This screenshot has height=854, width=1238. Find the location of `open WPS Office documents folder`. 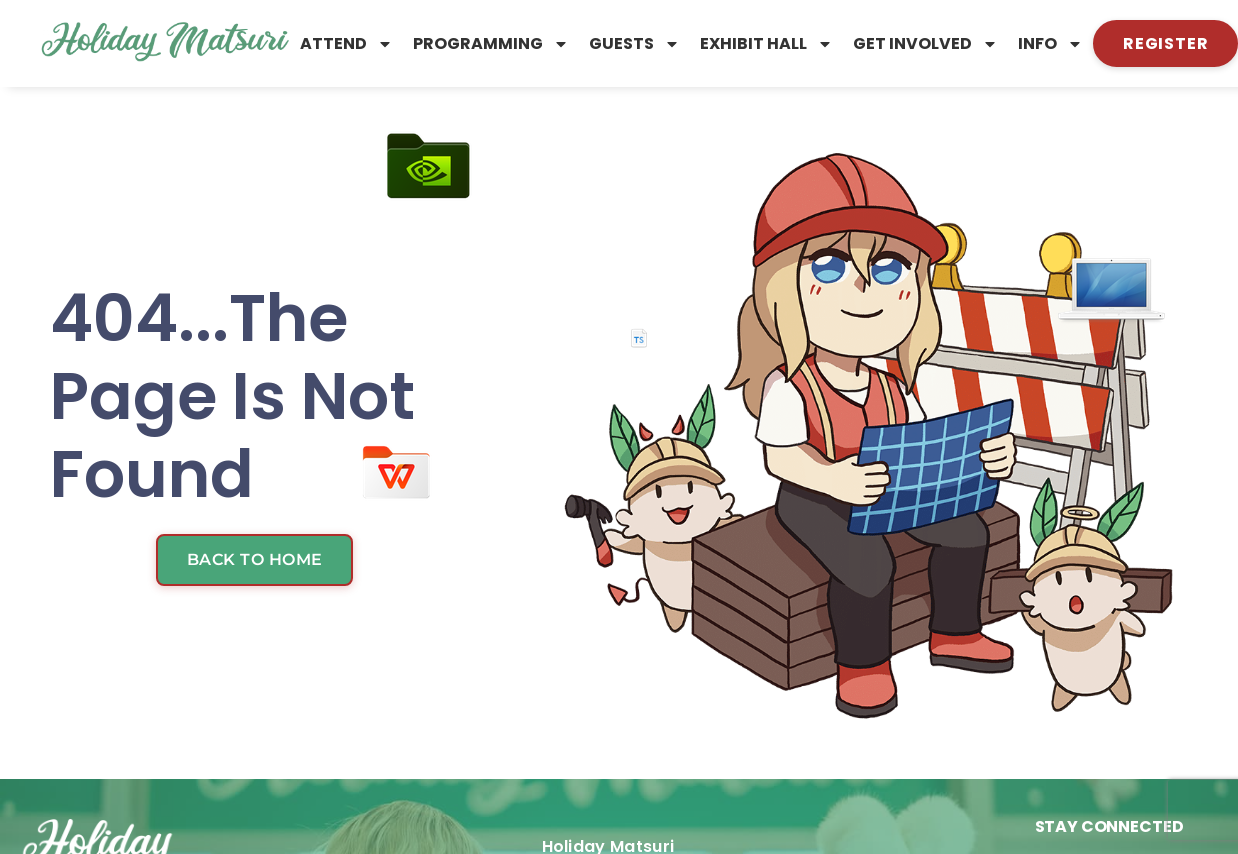

open WPS Office documents folder is located at coordinates (396, 474).